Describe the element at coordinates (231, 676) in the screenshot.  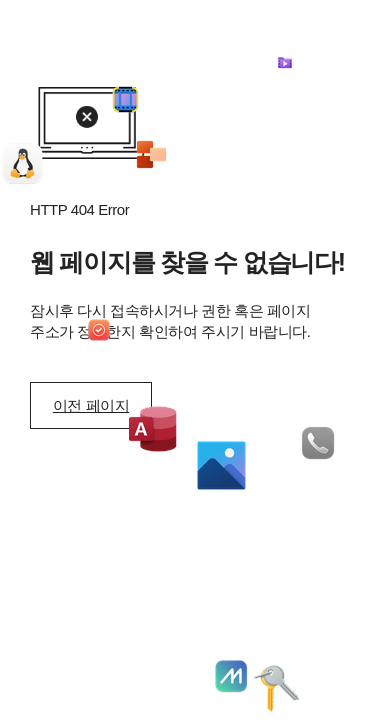
I see `open the maxint app` at that location.